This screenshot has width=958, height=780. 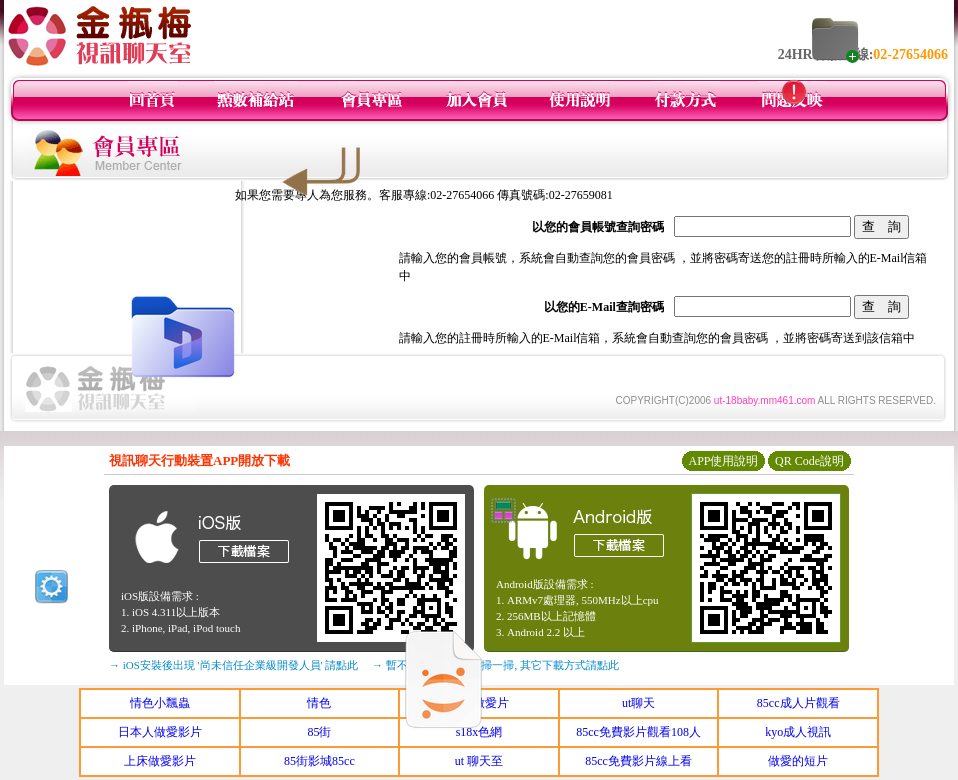 I want to click on open microsoft dynamics 365 for phones folder, so click(x=182, y=339).